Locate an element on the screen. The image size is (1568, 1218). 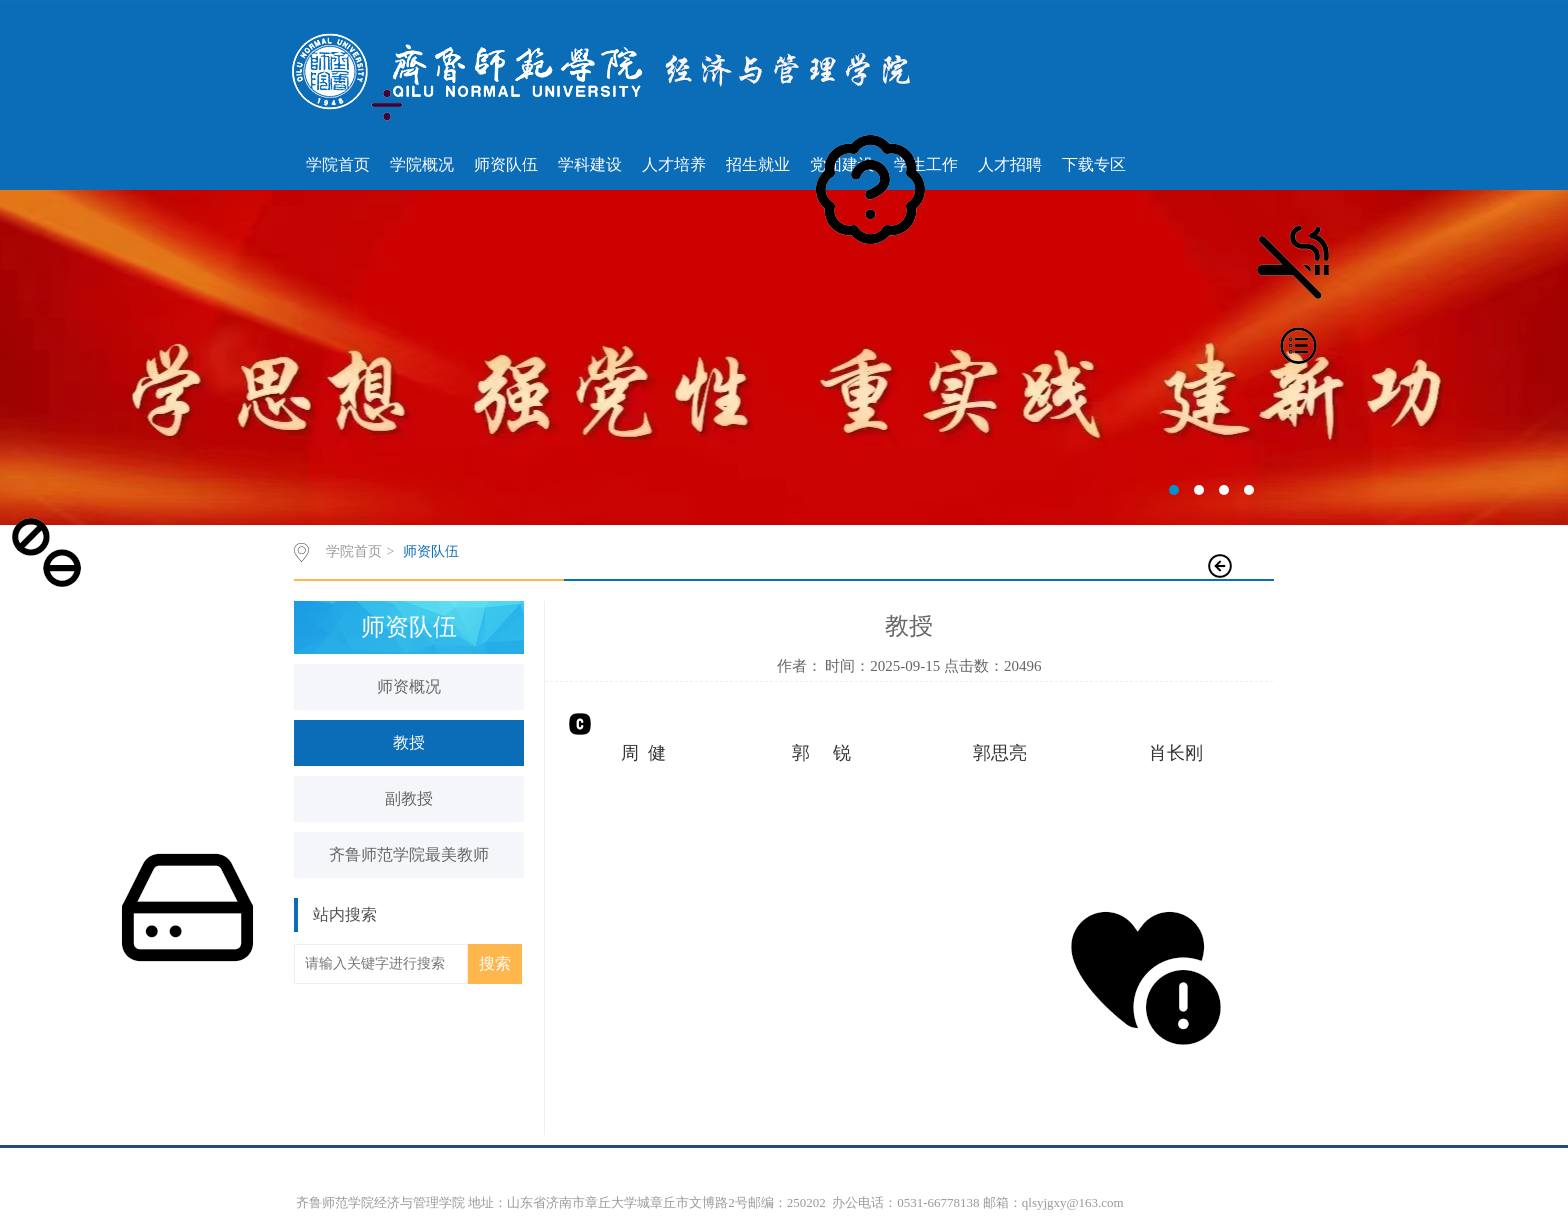
go back to the previous screen is located at coordinates (1220, 566).